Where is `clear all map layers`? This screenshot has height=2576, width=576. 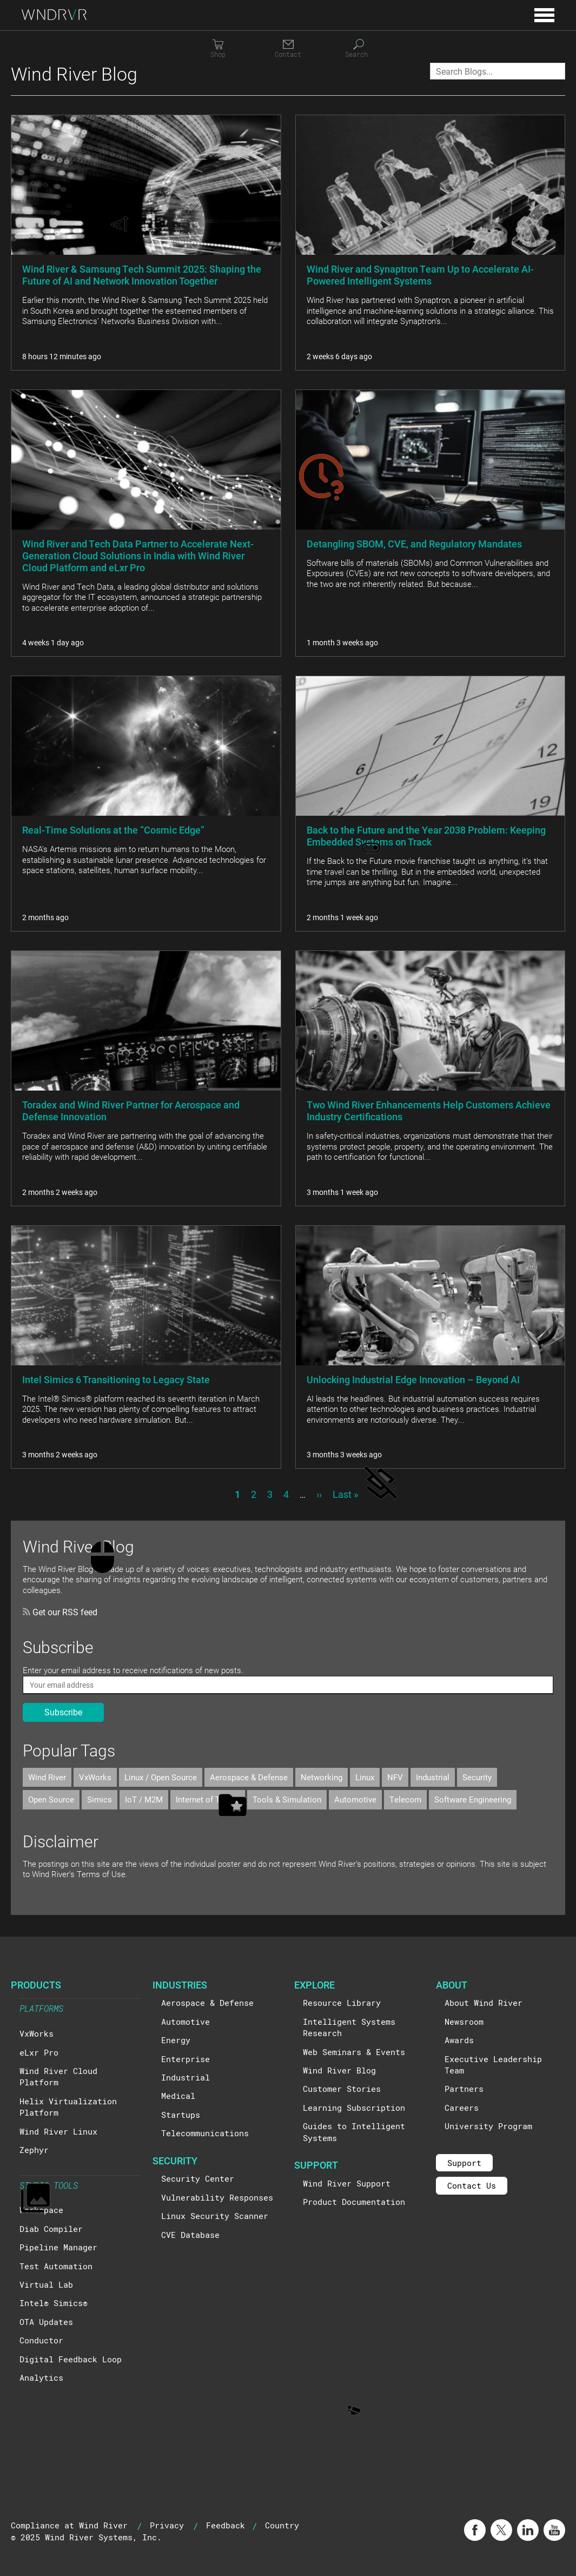
clear all map layers is located at coordinates (381, 1484).